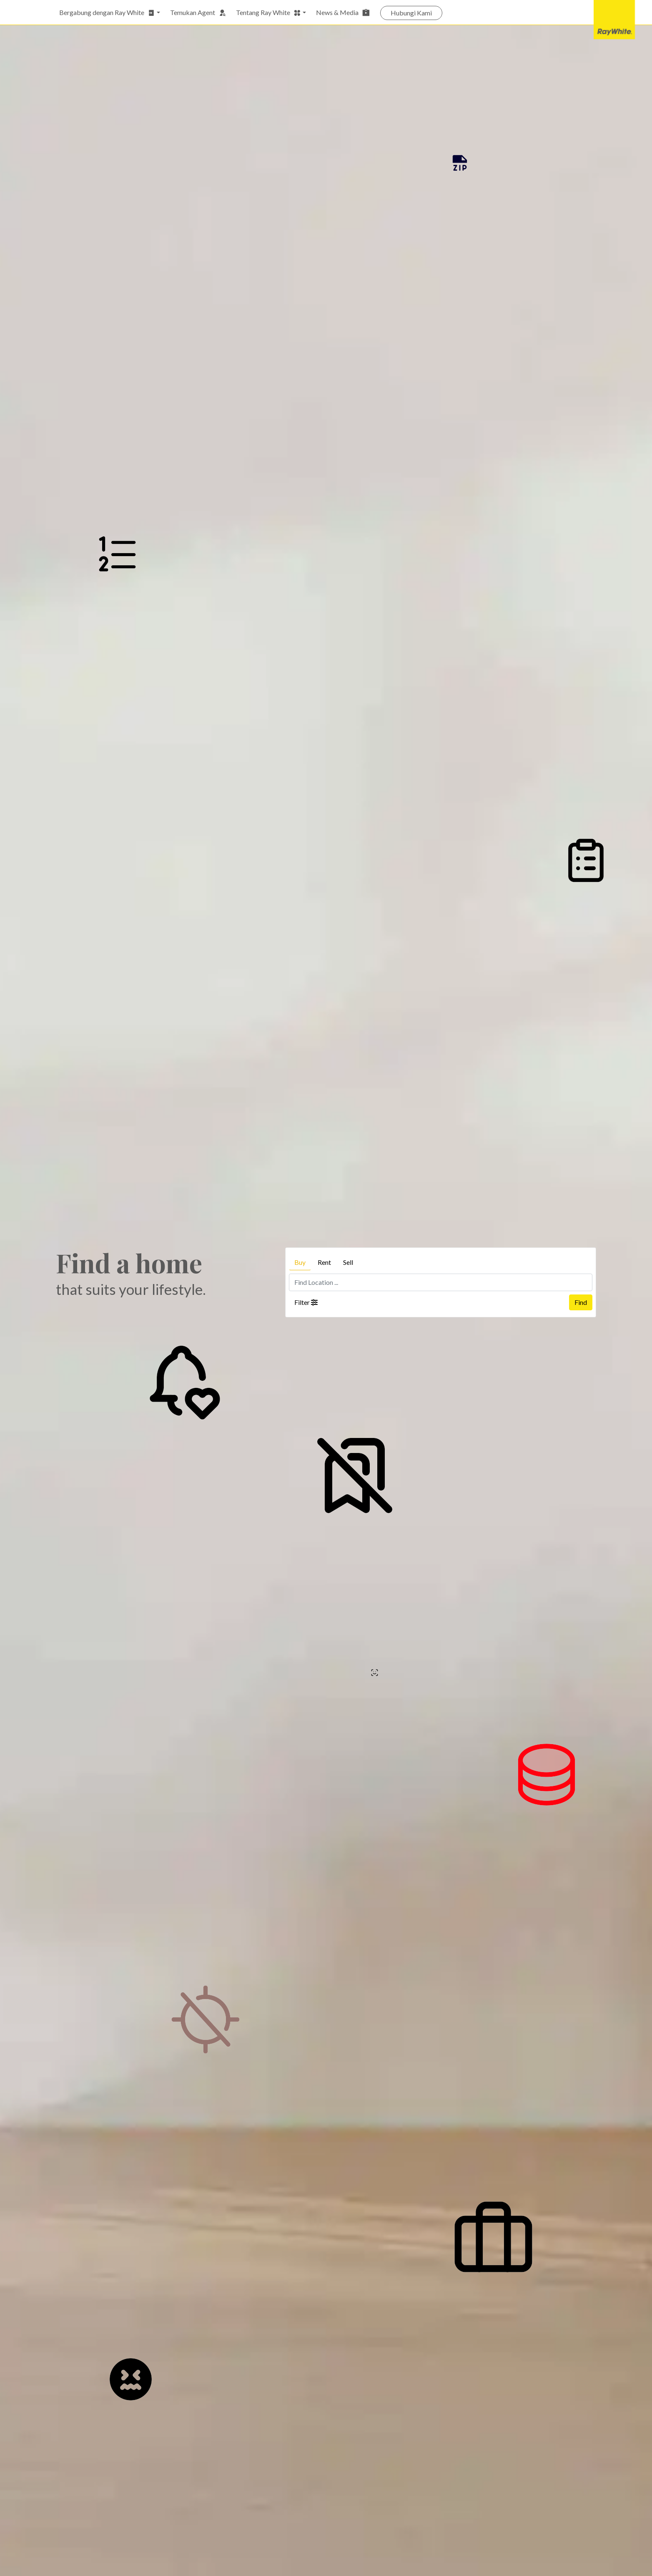 The image size is (652, 2576). I want to click on scan your face to unlock, so click(374, 1672).